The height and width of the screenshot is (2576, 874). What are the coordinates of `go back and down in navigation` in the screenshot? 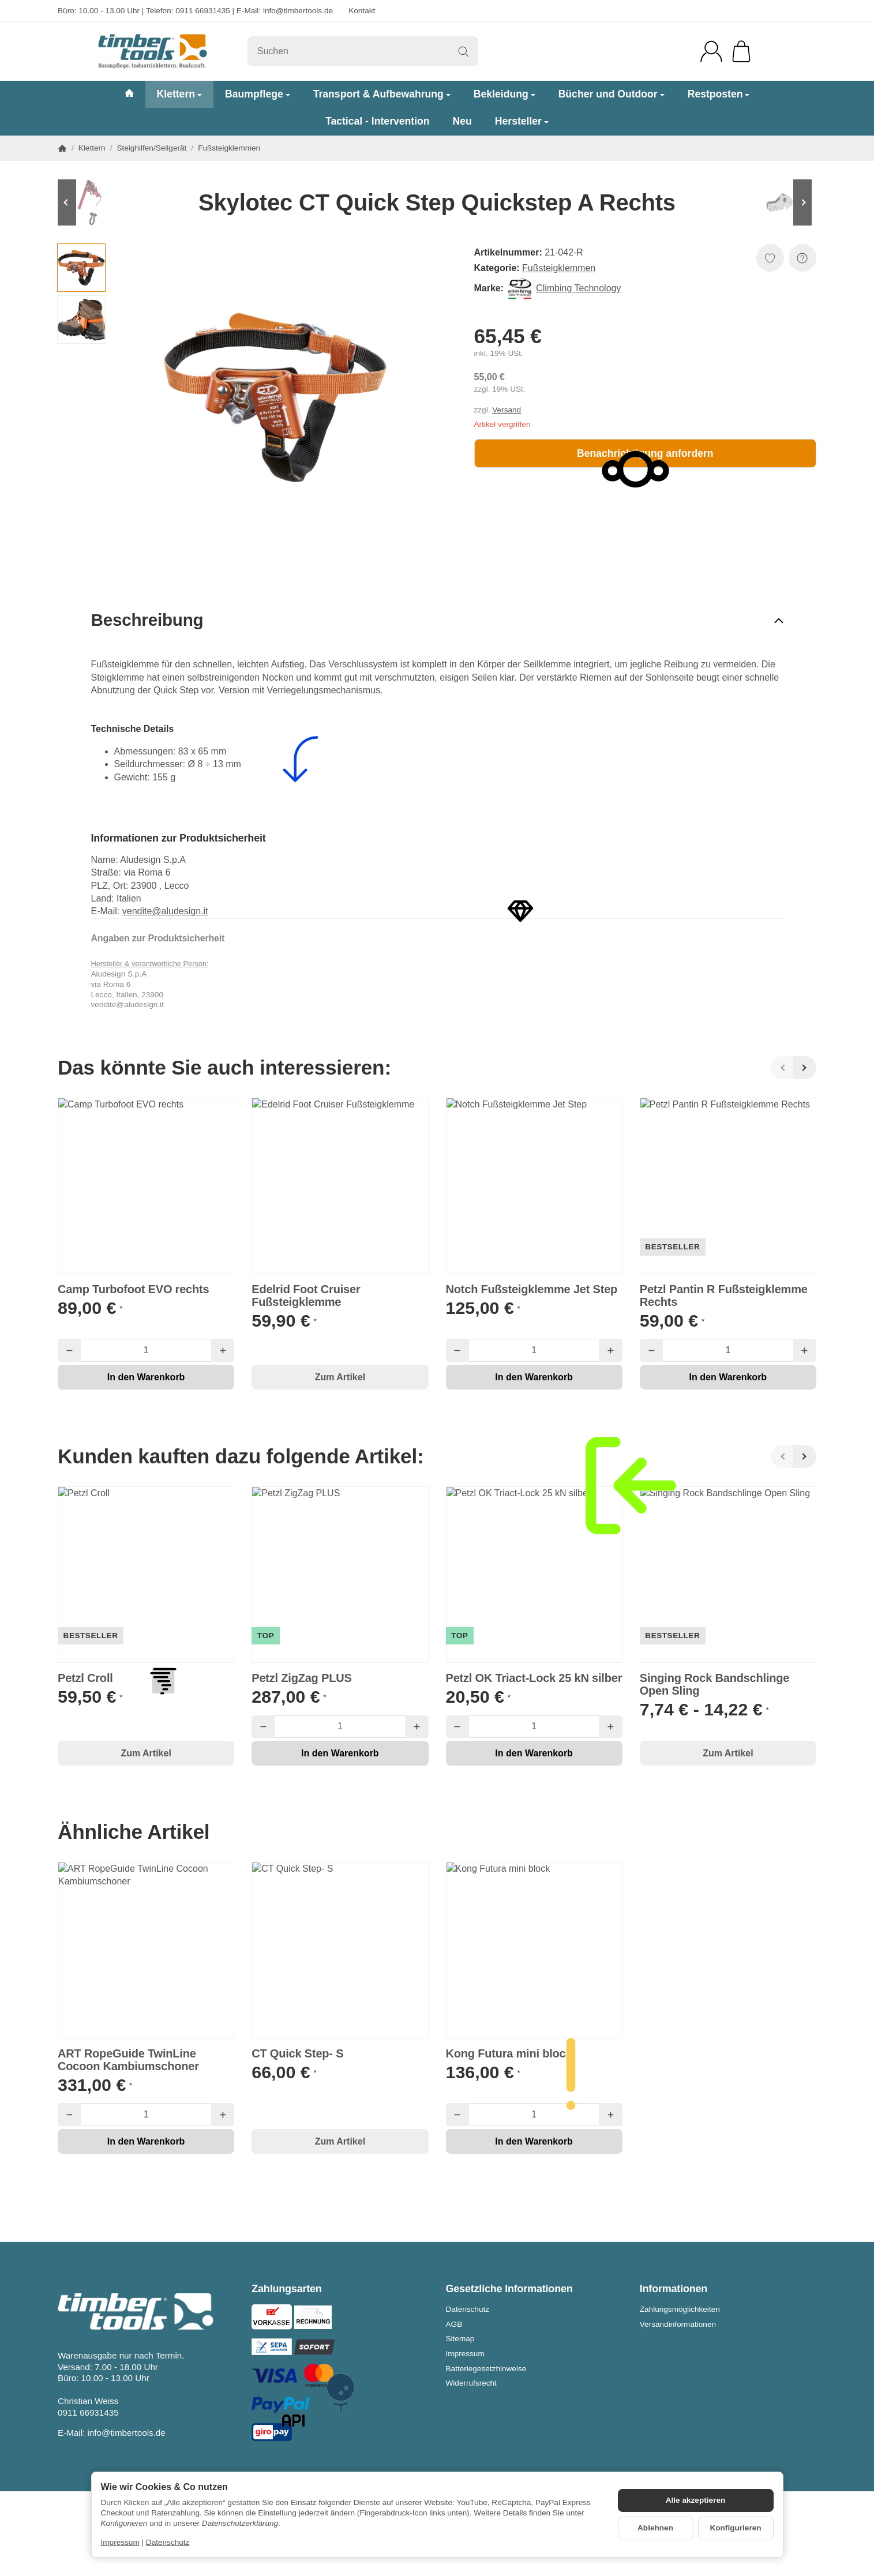 It's located at (301, 759).